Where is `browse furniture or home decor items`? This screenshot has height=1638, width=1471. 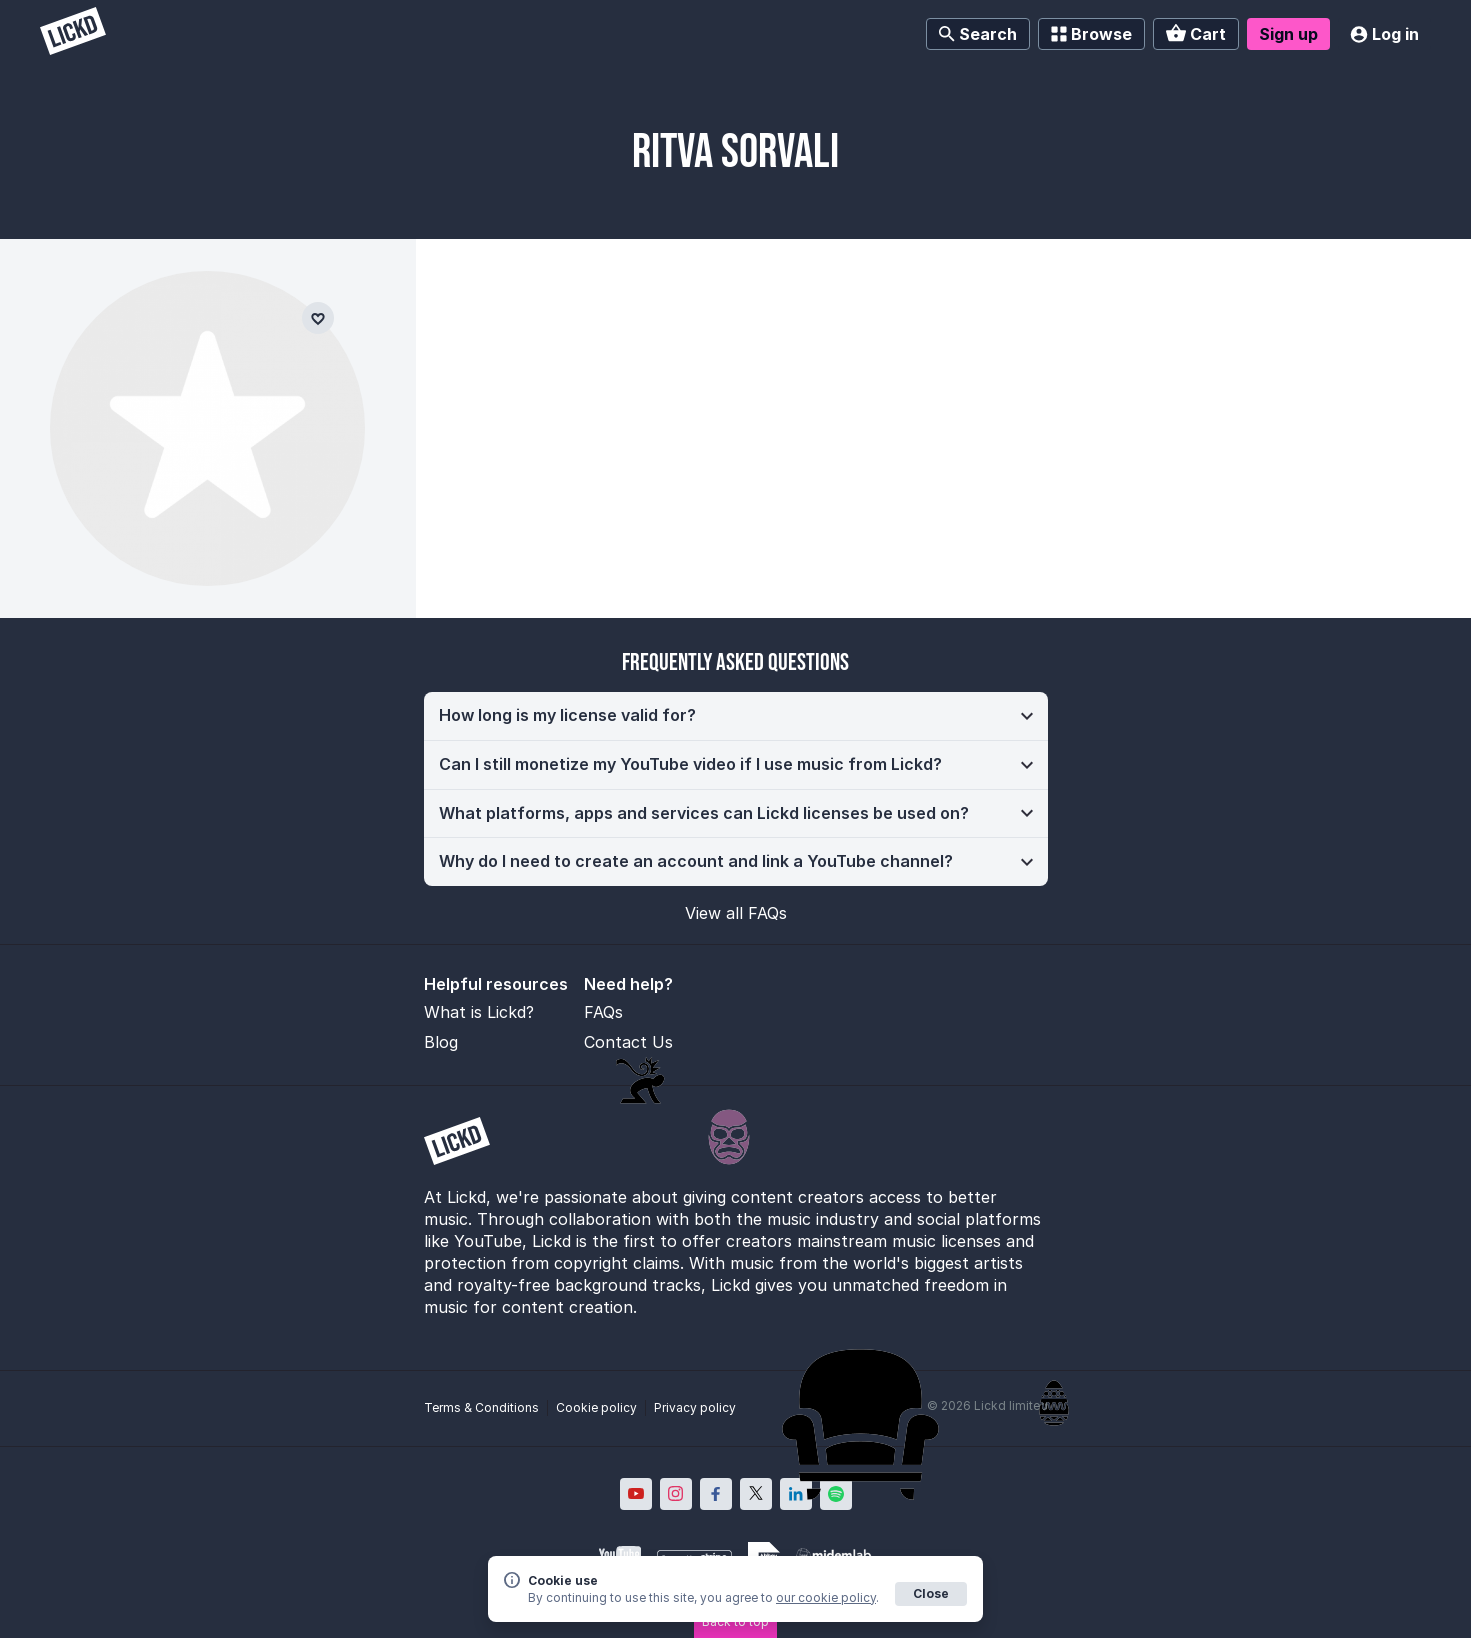
browse furniture or home decor items is located at coordinates (860, 1424).